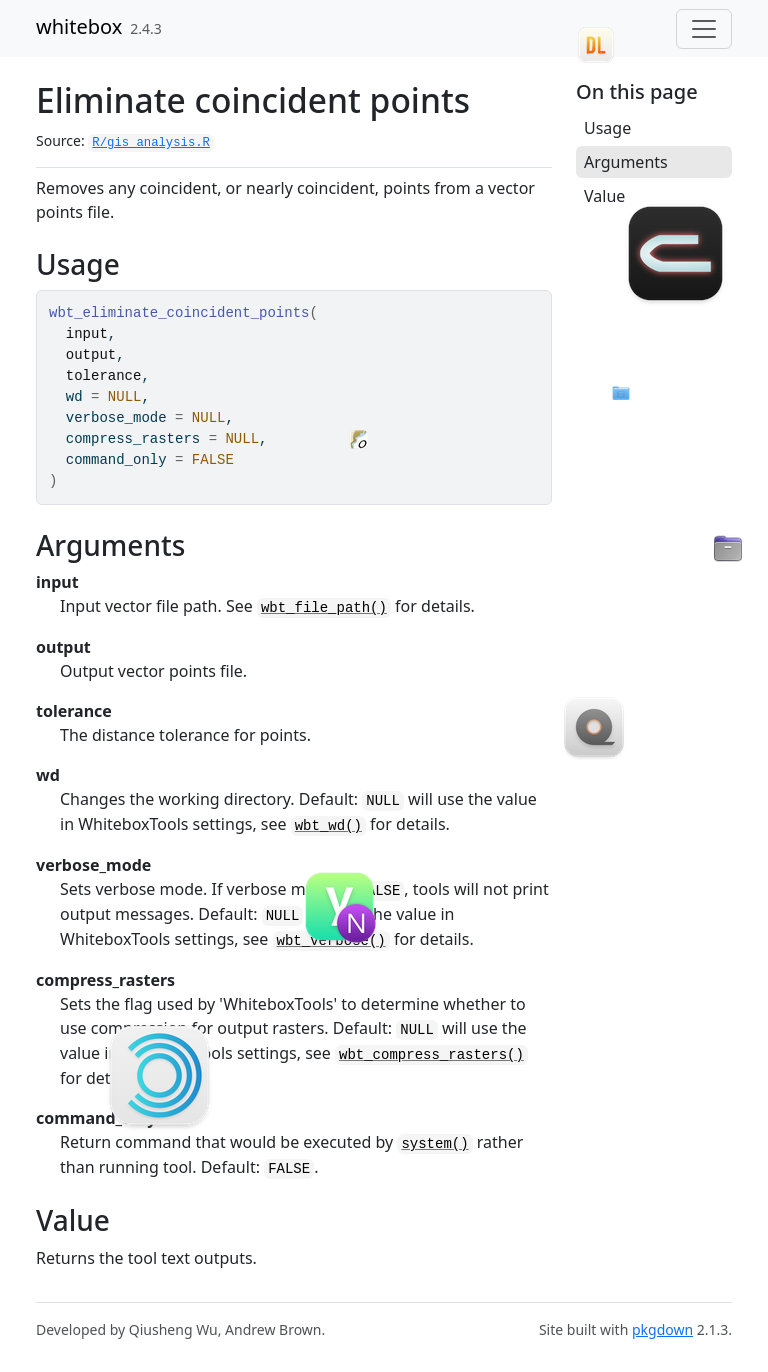  I want to click on launch dying light game, so click(596, 45).